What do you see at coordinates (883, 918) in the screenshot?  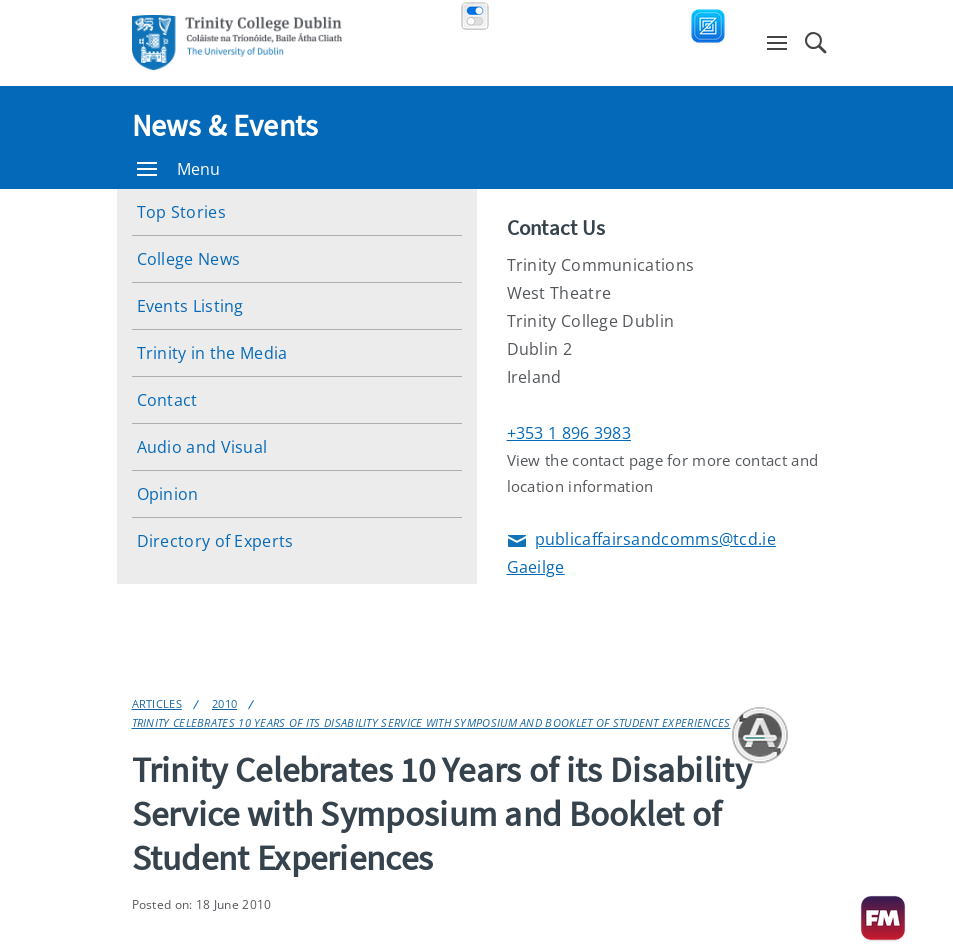 I see `open football manager app` at bounding box center [883, 918].